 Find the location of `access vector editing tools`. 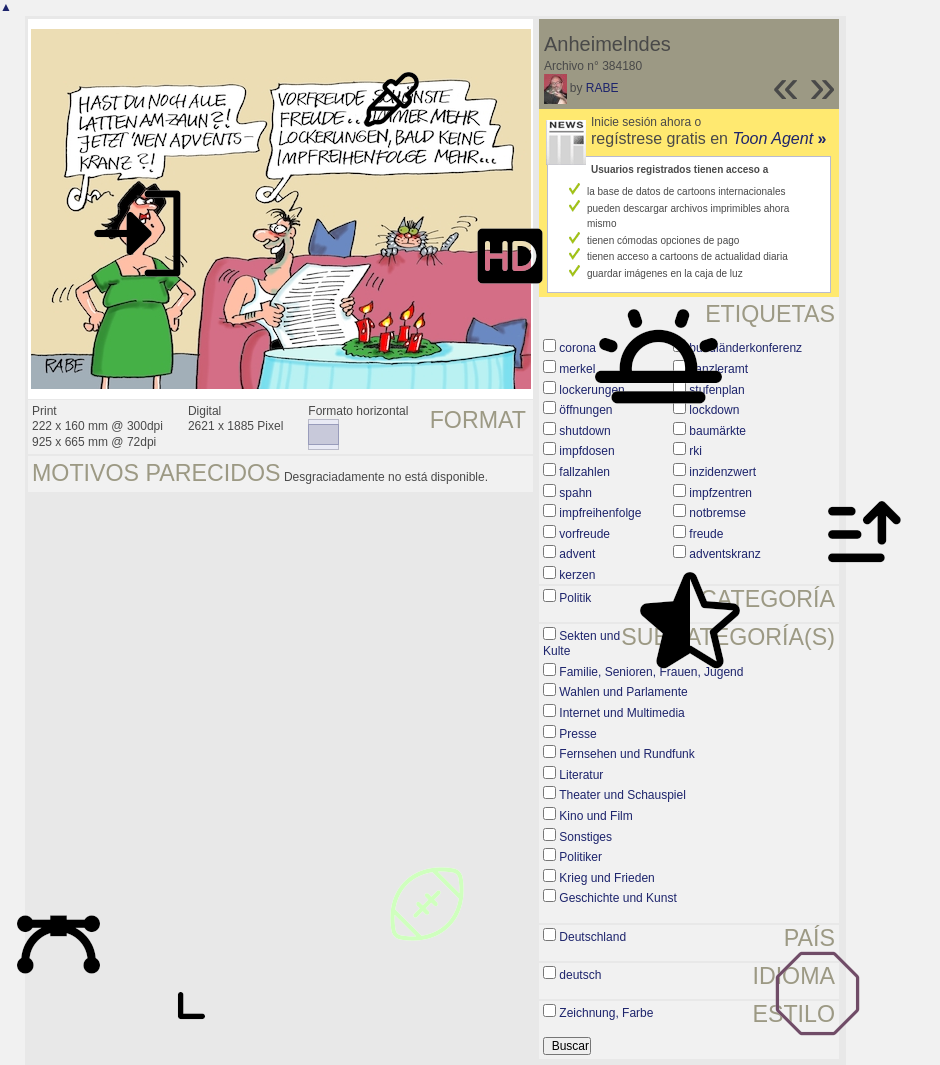

access vector editing tools is located at coordinates (58, 944).